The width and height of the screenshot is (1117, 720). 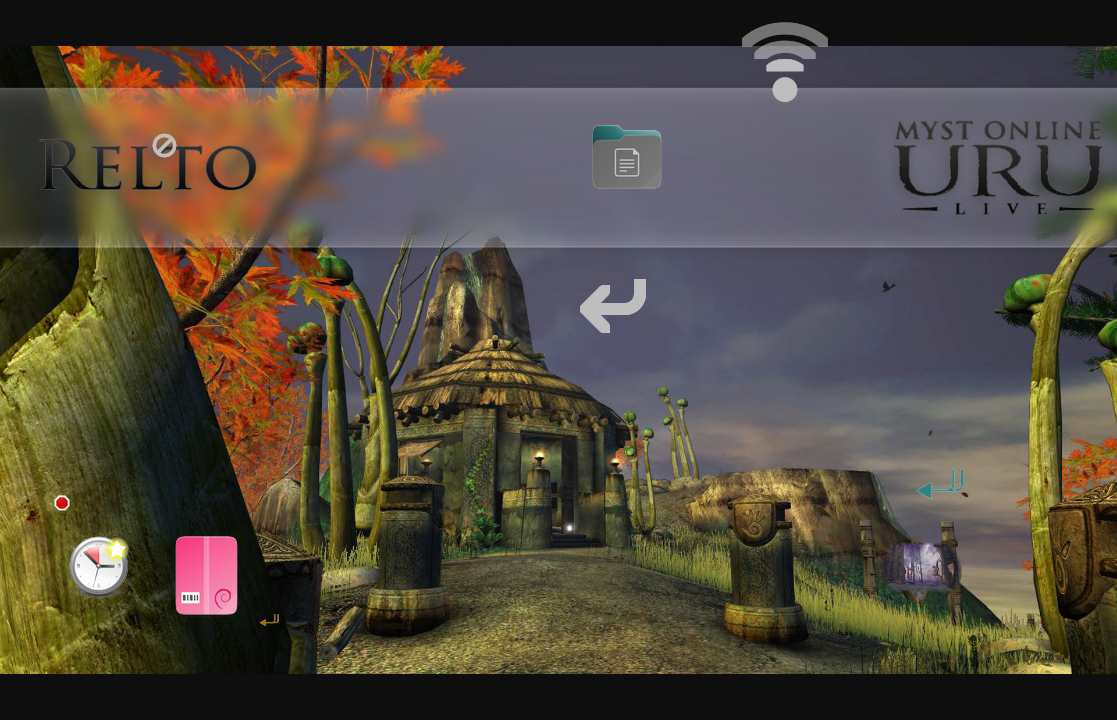 What do you see at coordinates (206, 575) in the screenshot?
I see `a debian software package file ready for installation` at bounding box center [206, 575].